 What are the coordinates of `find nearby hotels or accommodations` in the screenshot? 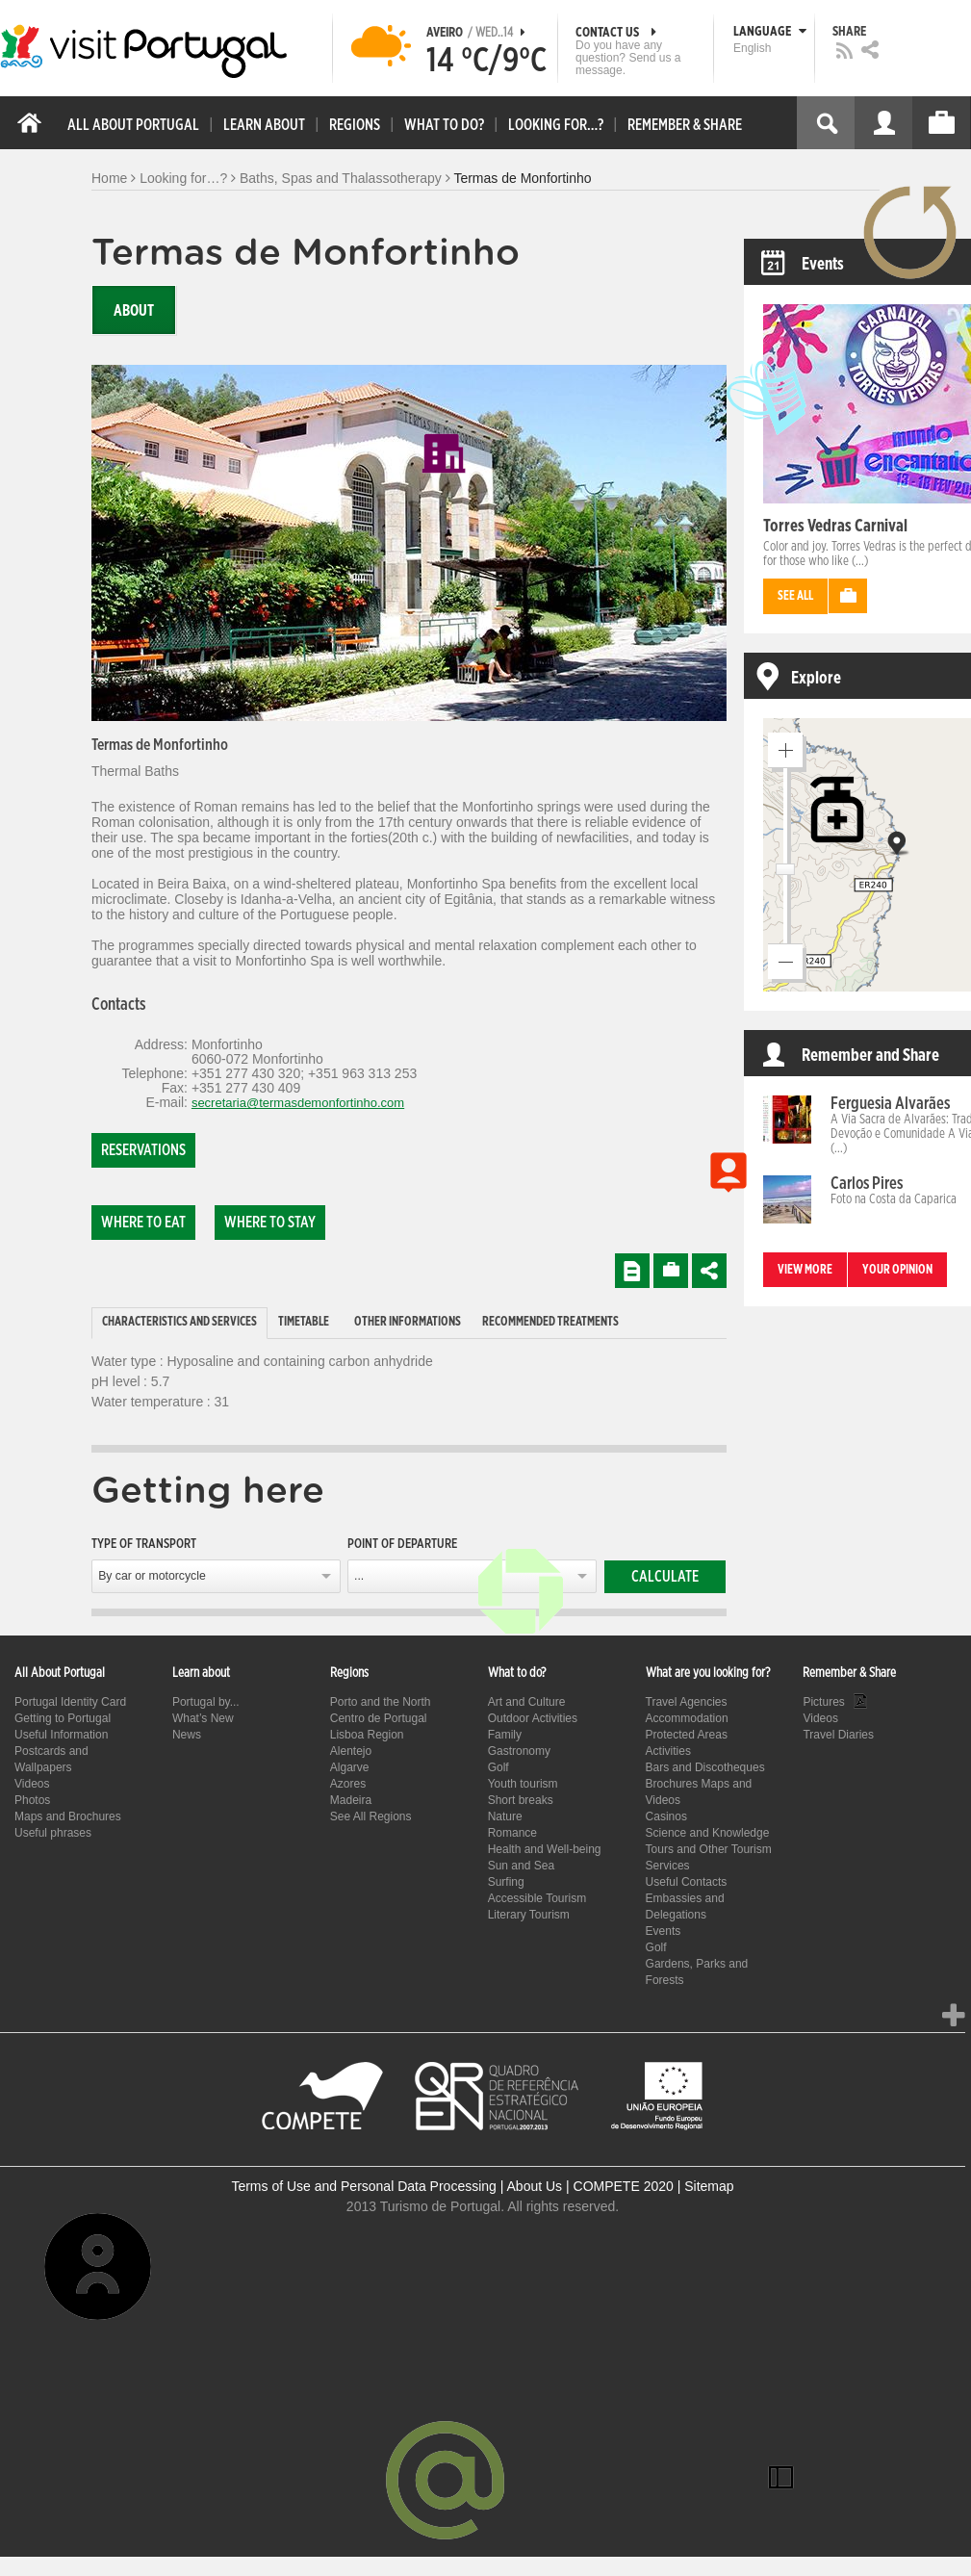 It's located at (444, 453).